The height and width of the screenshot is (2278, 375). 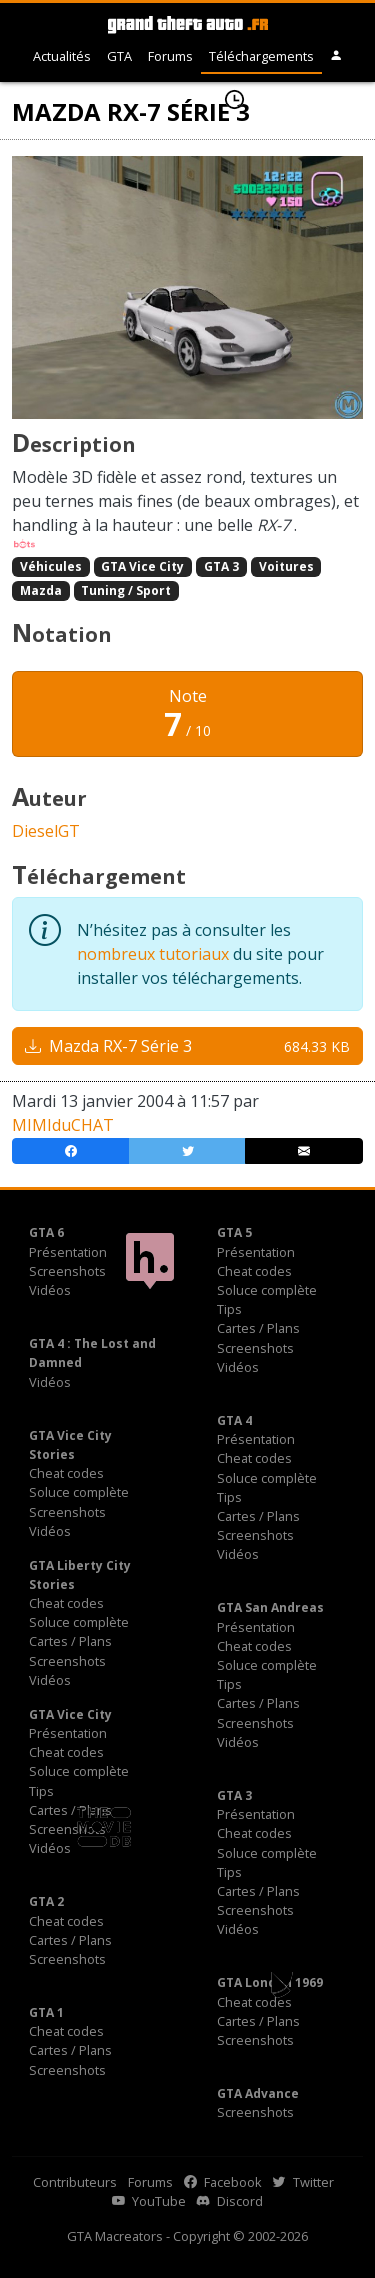 I want to click on open Poetry package manager, so click(x=282, y=1985).